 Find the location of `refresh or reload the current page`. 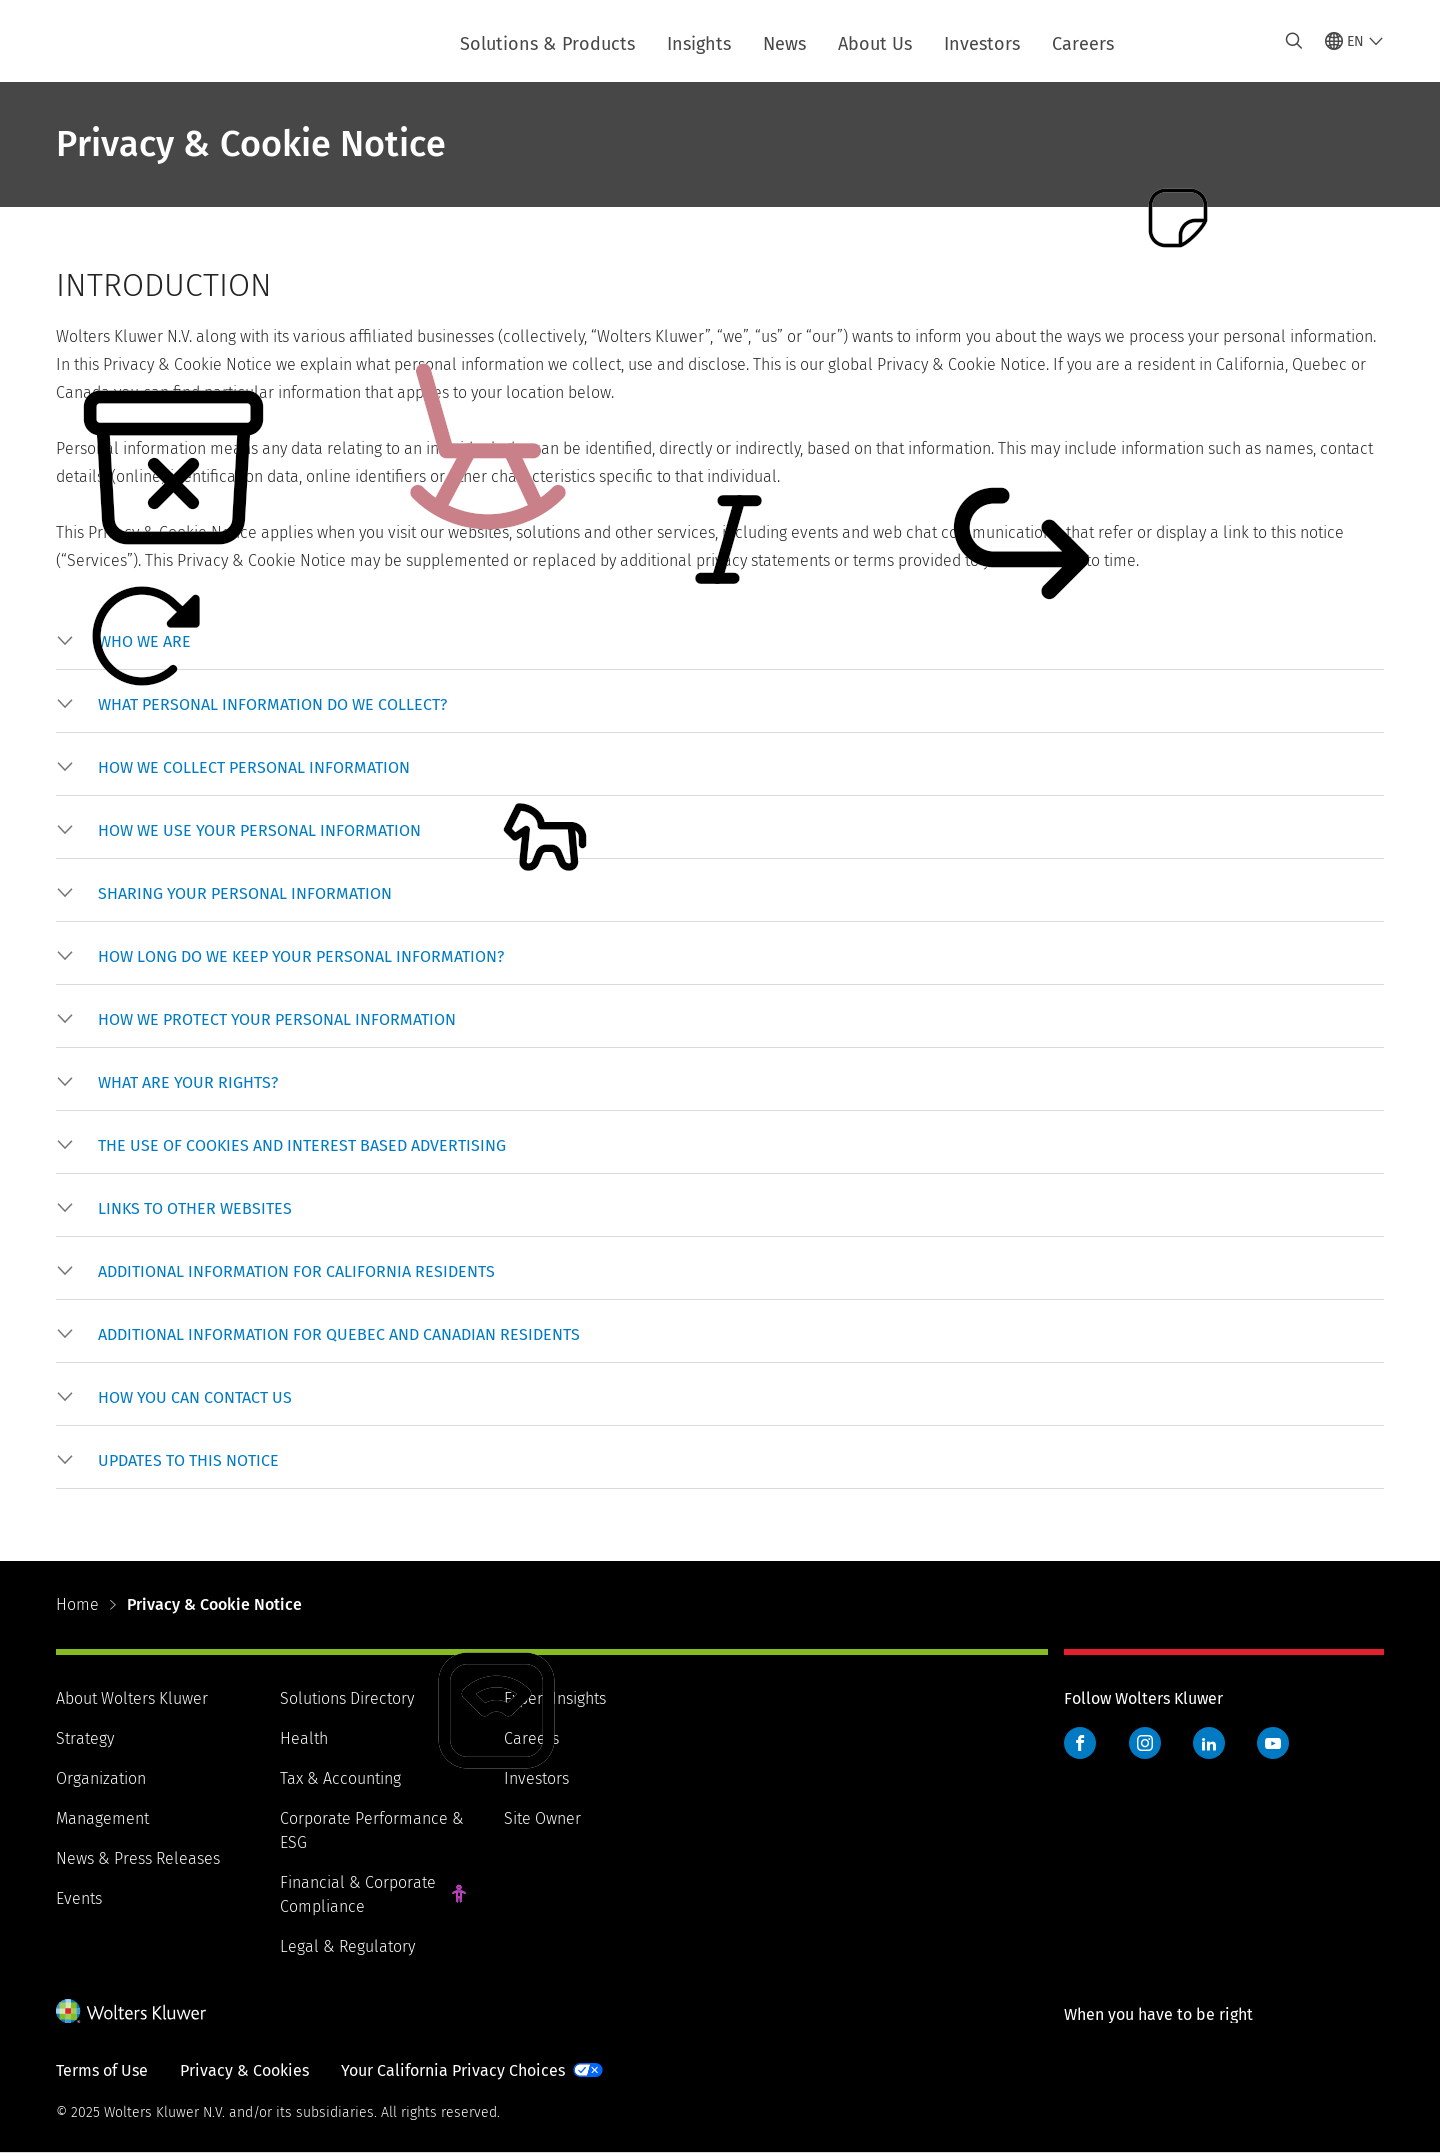

refresh or reload the current page is located at coordinates (142, 636).